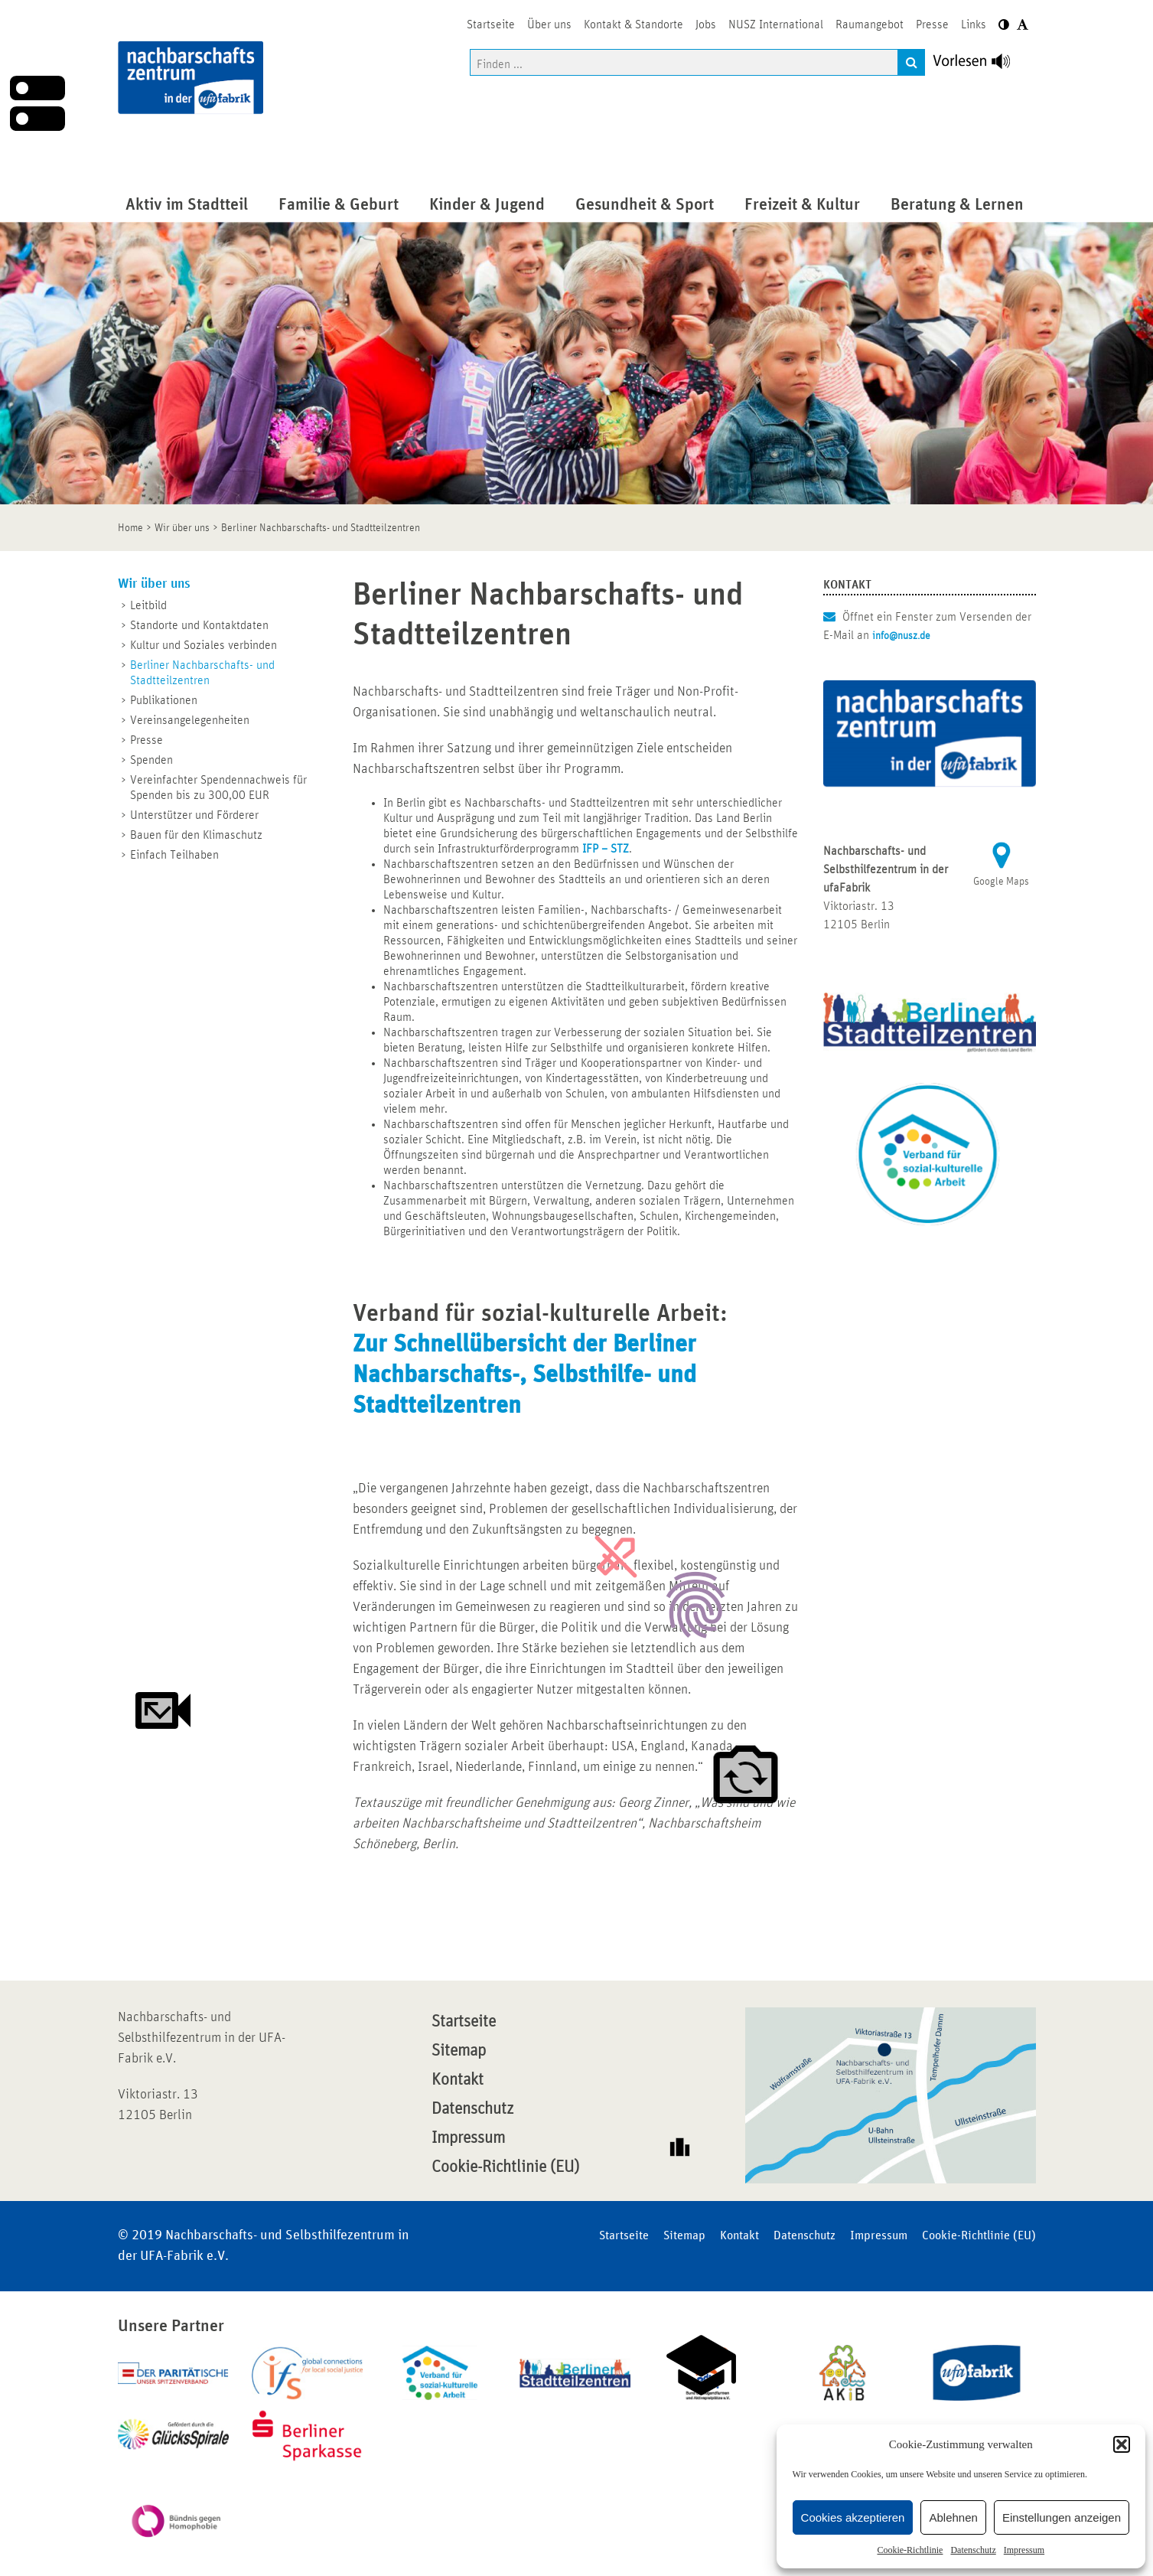 This screenshot has width=1153, height=2576. Describe the element at coordinates (701, 2365) in the screenshot. I see `access education or learning features` at that location.